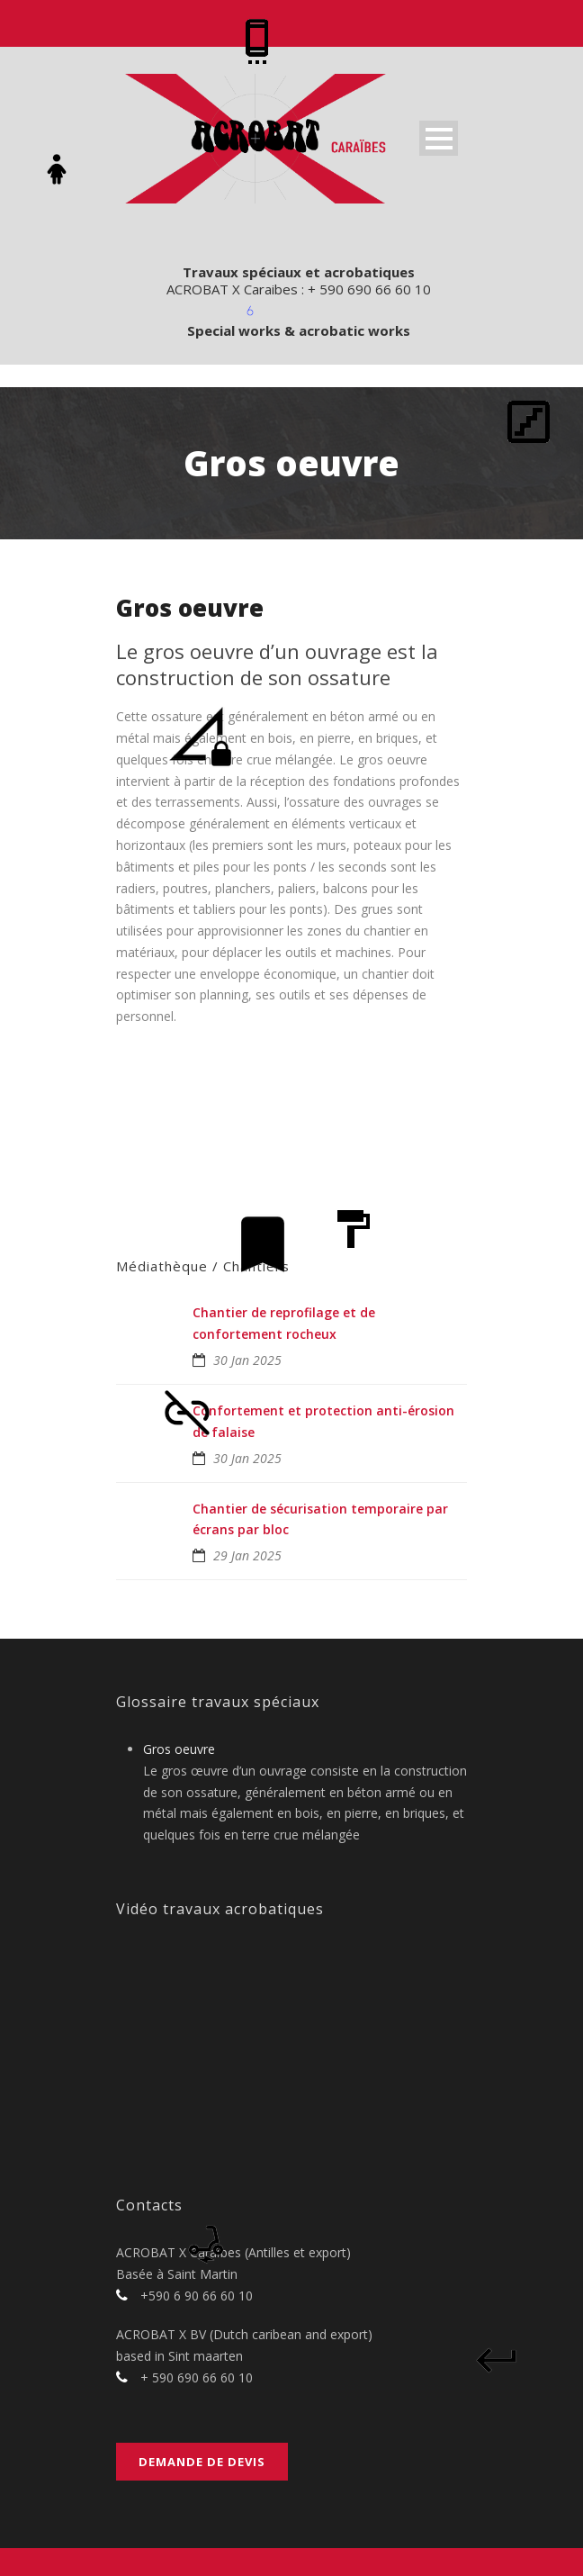  What do you see at coordinates (263, 1244) in the screenshot?
I see `save this item for later` at bounding box center [263, 1244].